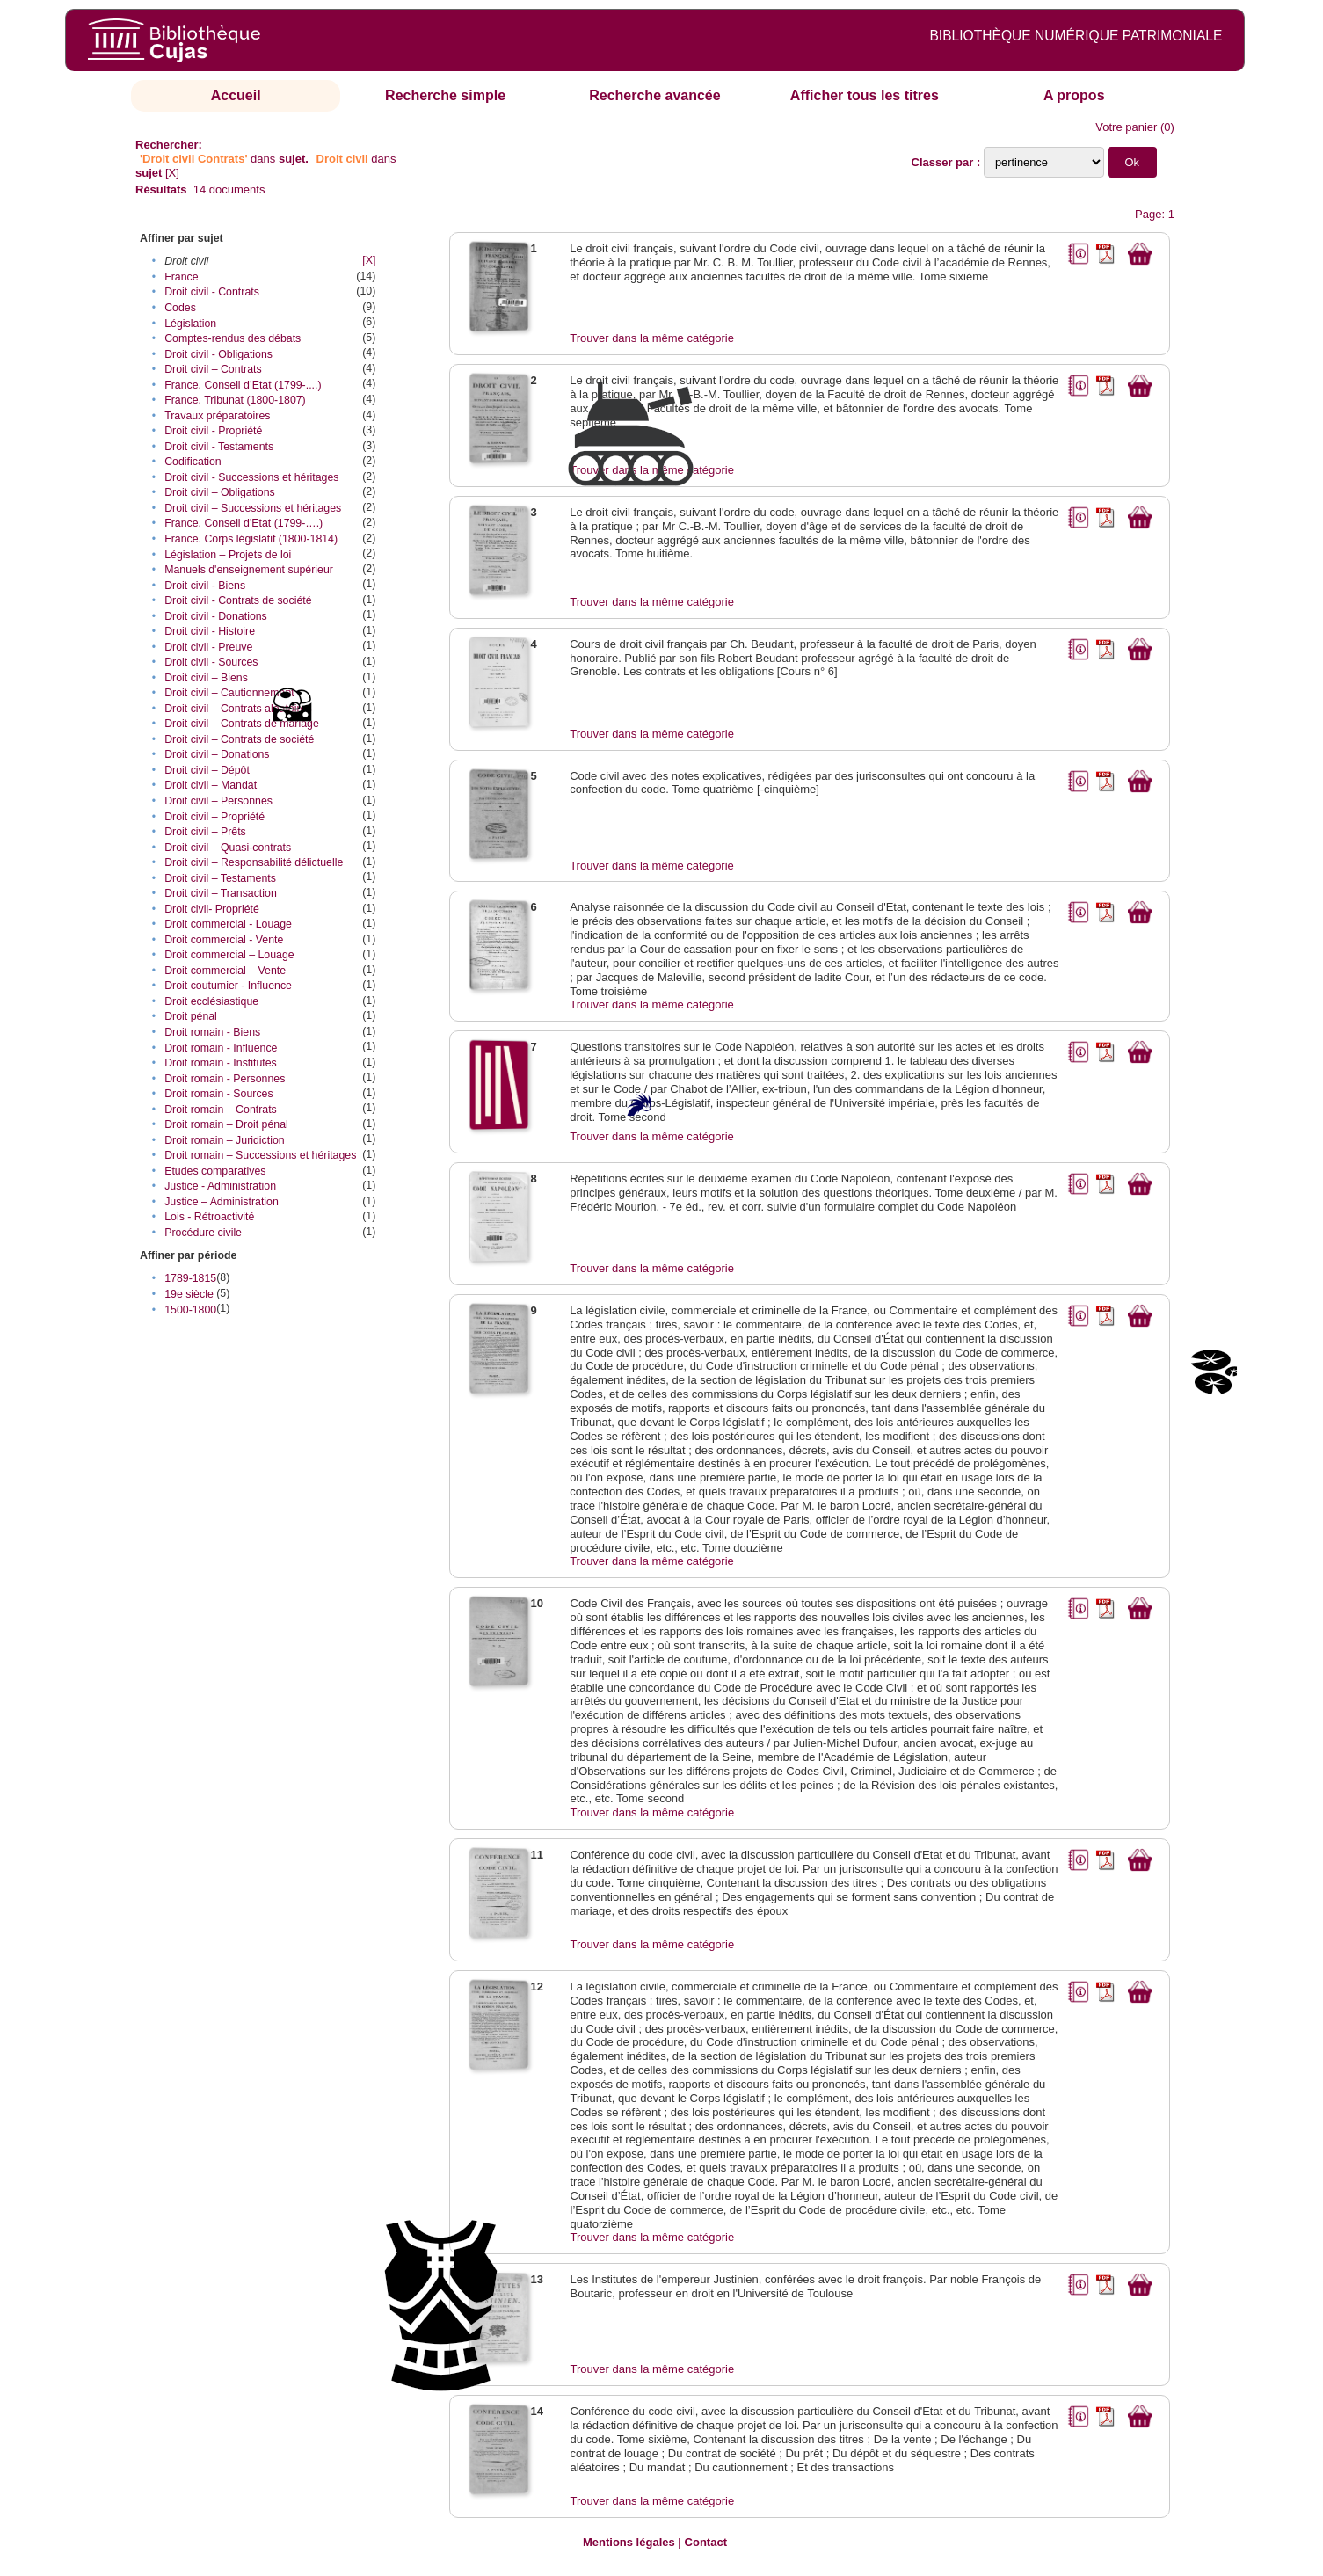 This screenshot has height=2576, width=1323. Describe the element at coordinates (639, 1103) in the screenshot. I see `cast an electrical or lightning spell` at that location.